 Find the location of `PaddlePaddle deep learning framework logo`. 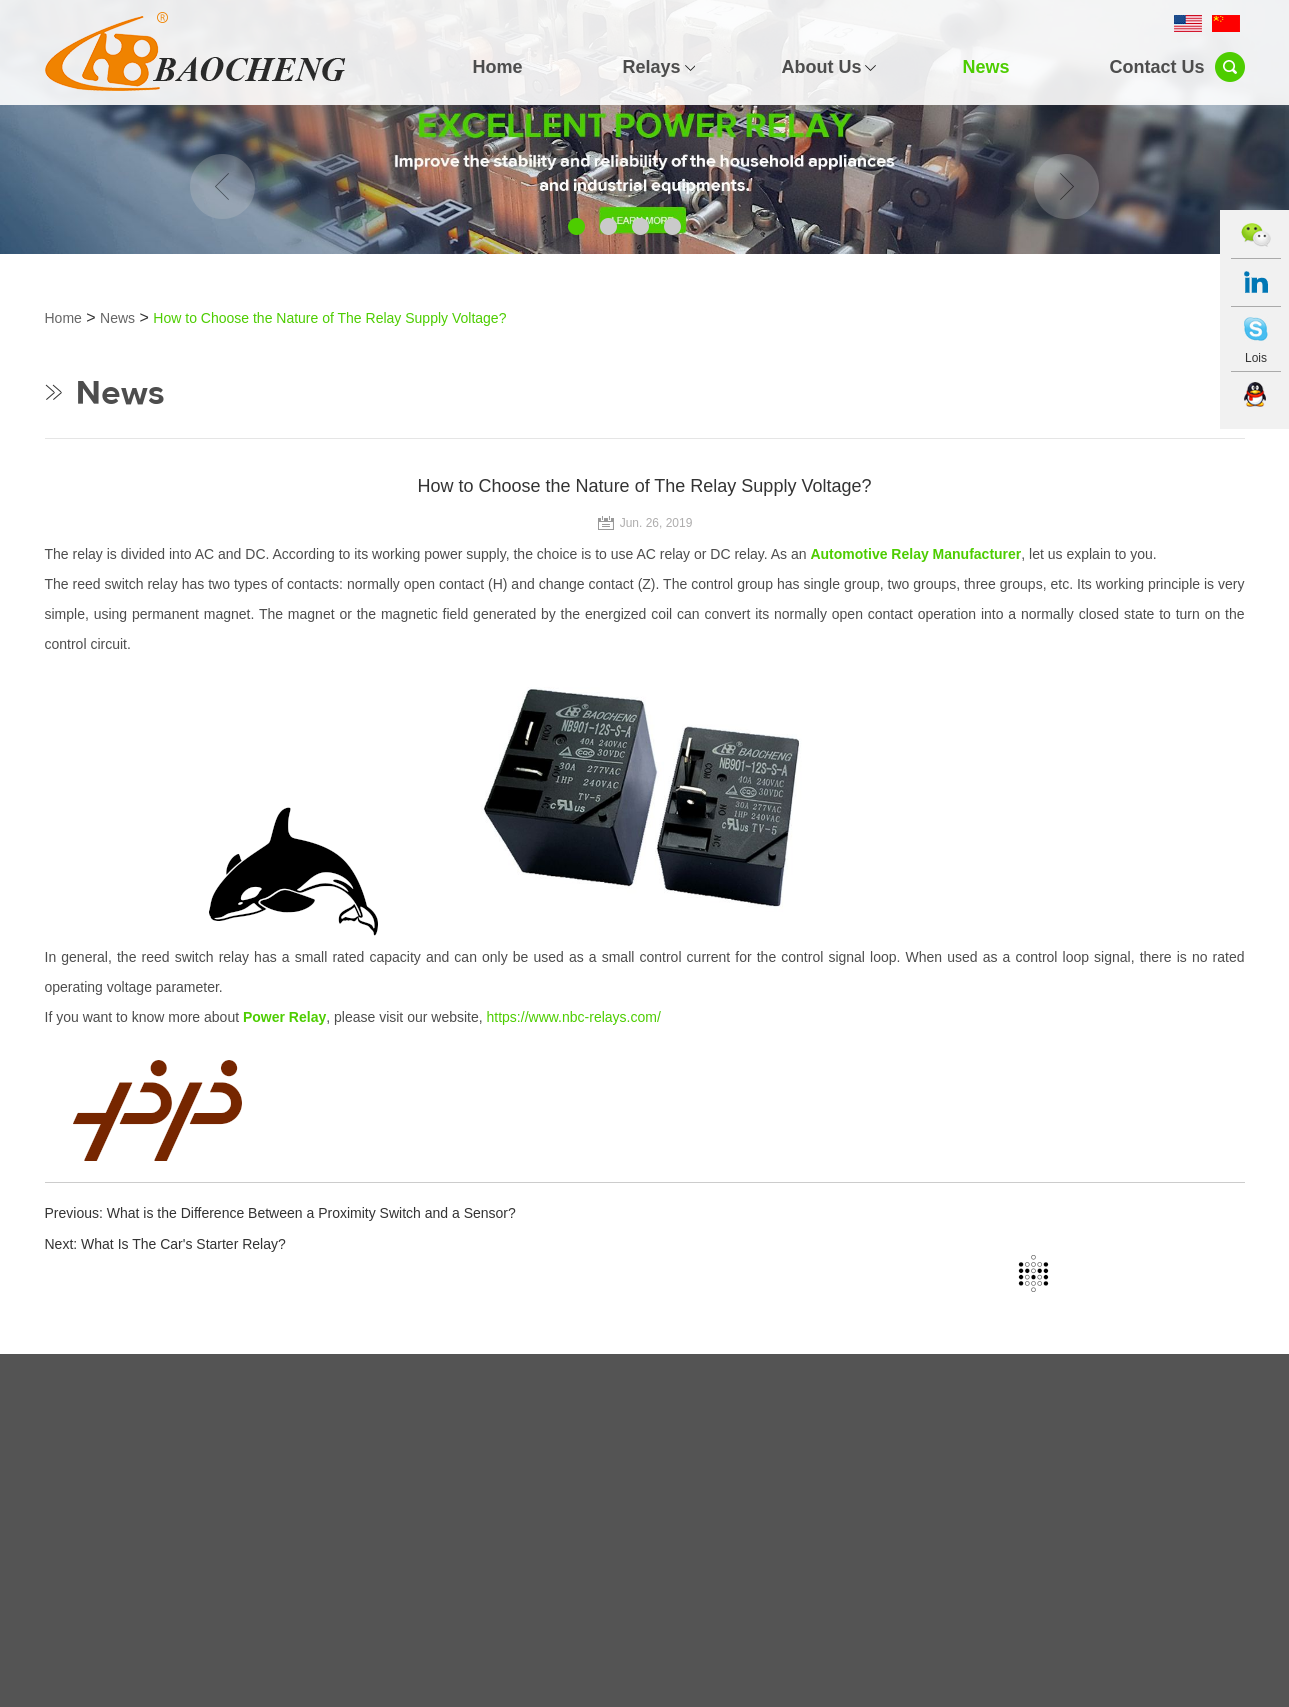

PaddlePaddle deep learning framework logo is located at coordinates (157, 1110).